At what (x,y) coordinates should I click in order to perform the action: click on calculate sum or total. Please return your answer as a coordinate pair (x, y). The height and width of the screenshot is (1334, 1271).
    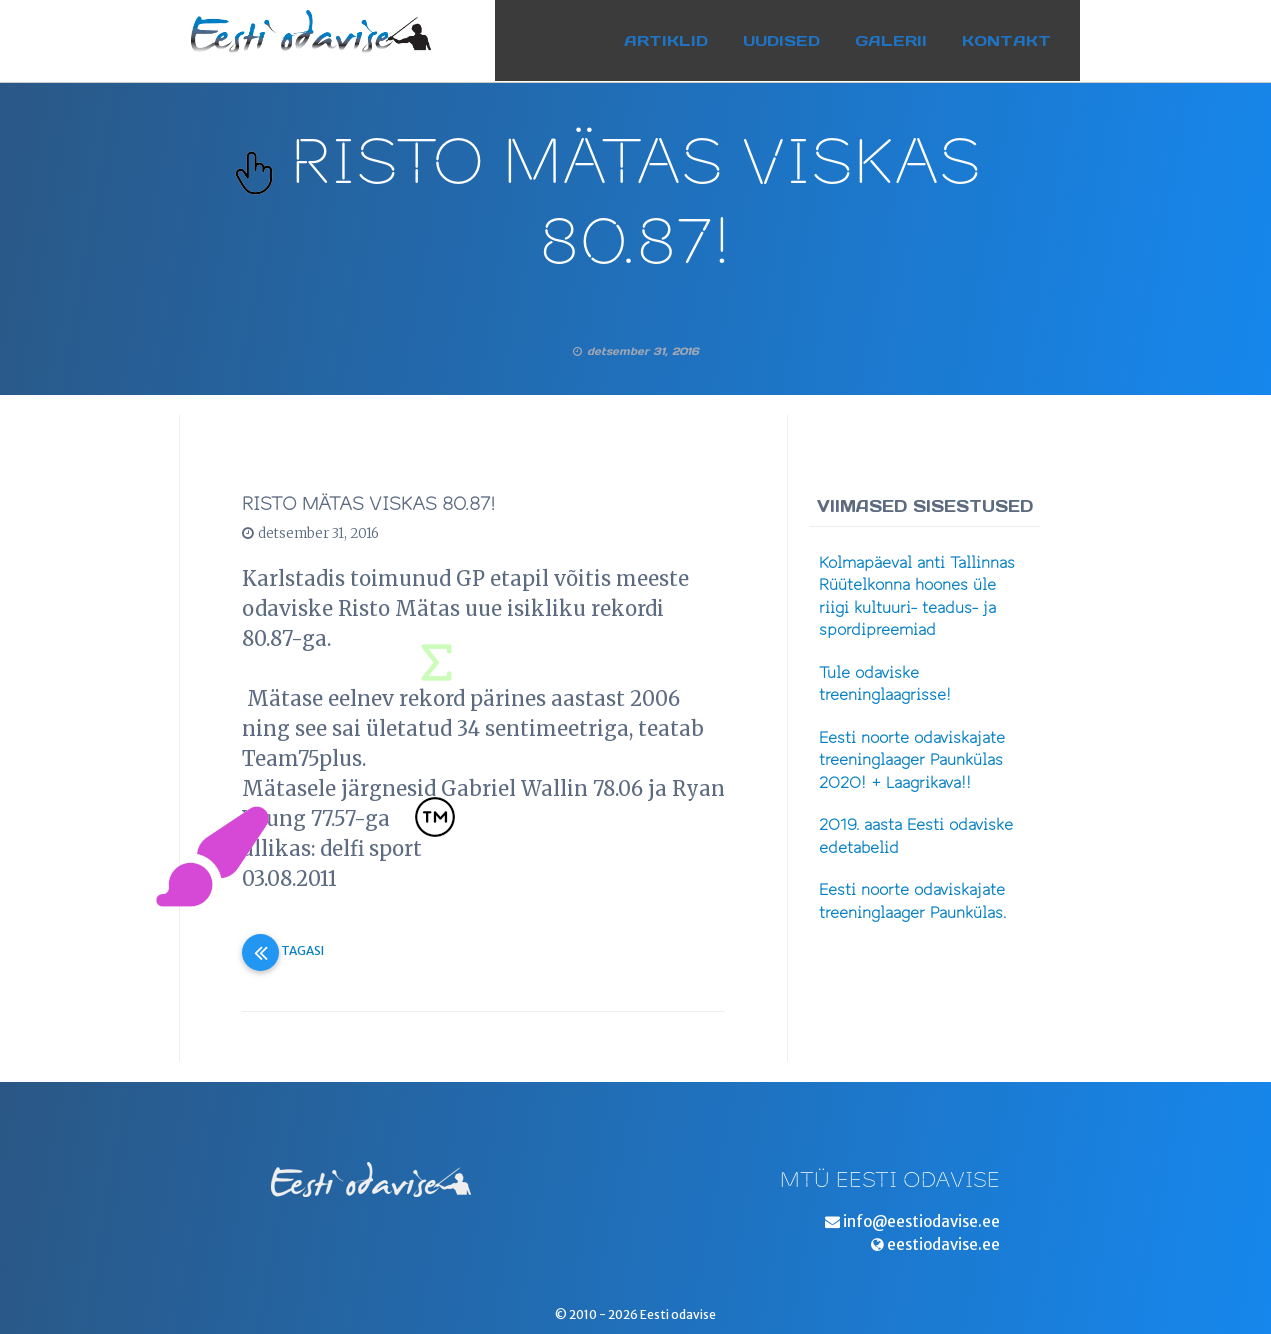
    Looking at the image, I should click on (436, 662).